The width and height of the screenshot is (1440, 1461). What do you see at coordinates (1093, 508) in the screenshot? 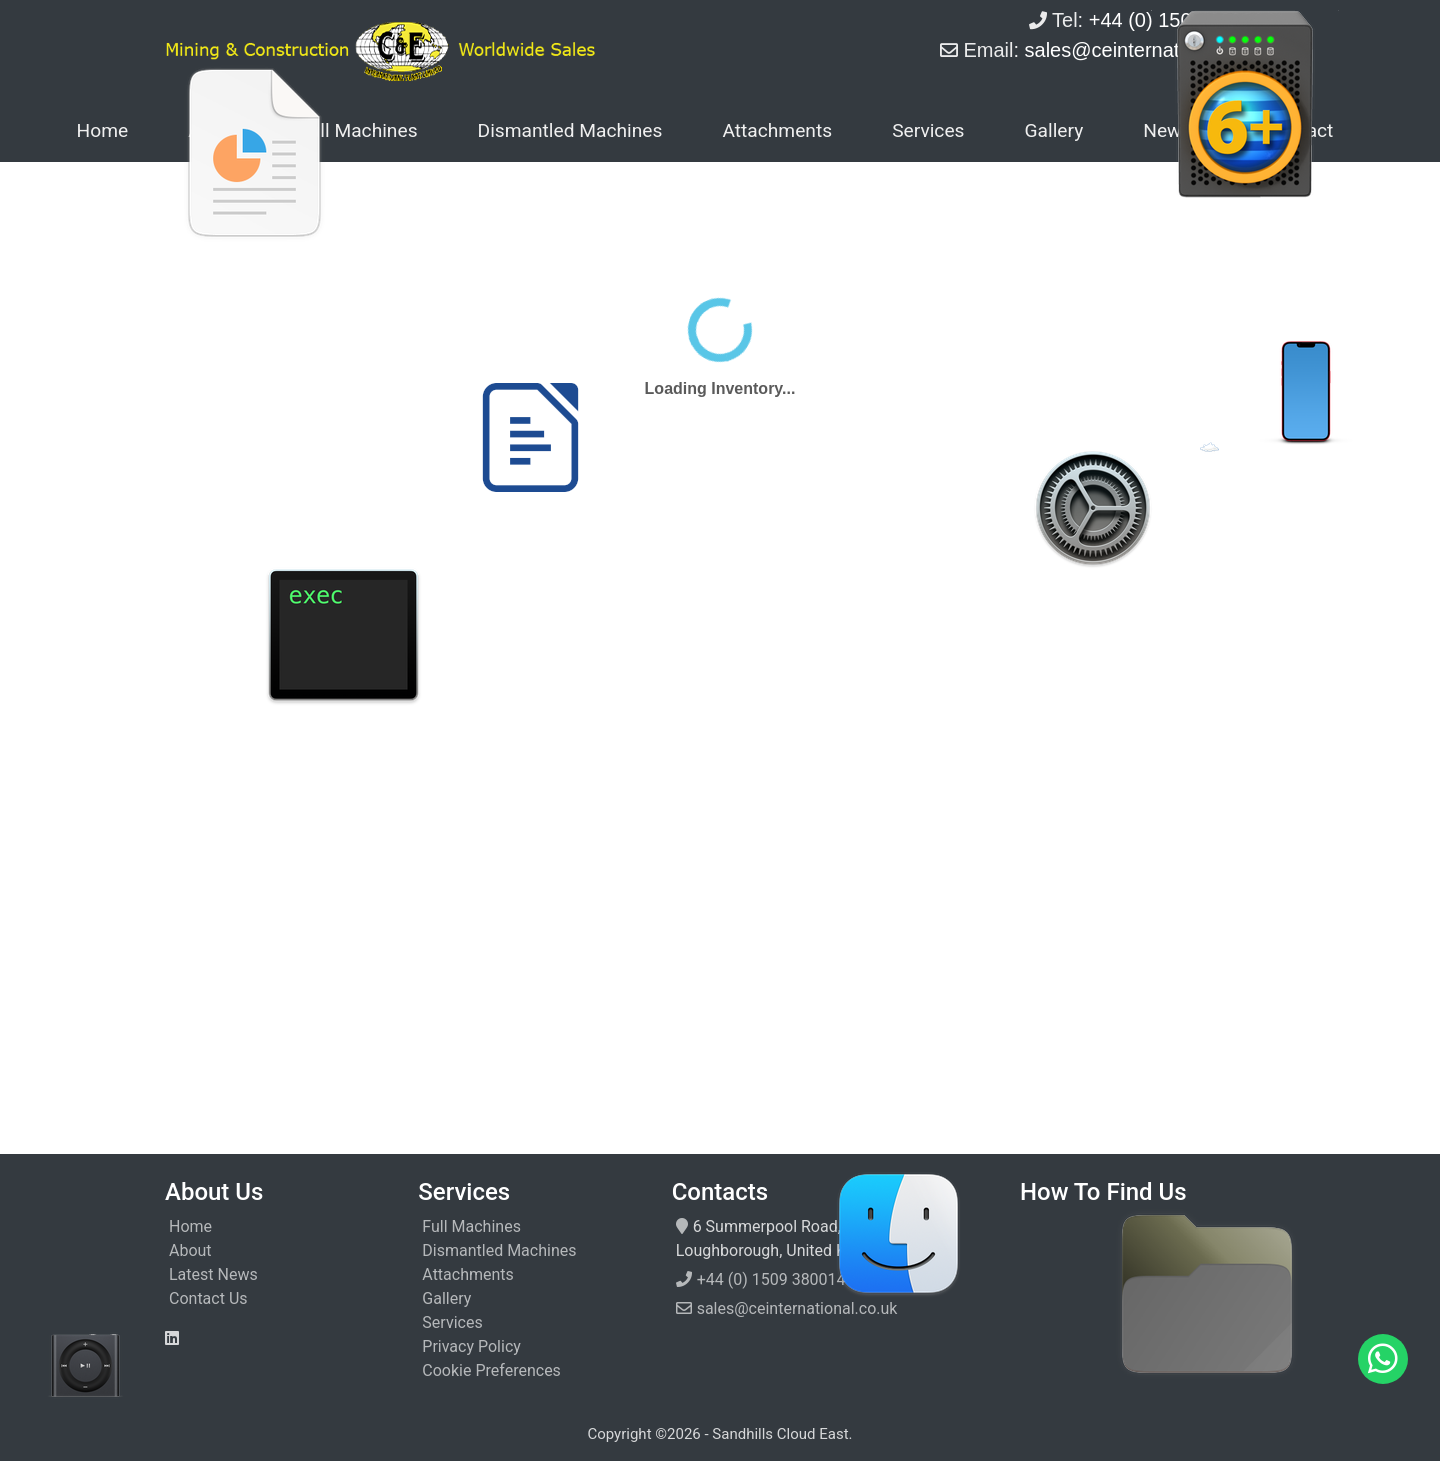
I see `open system preferences or settings` at bounding box center [1093, 508].